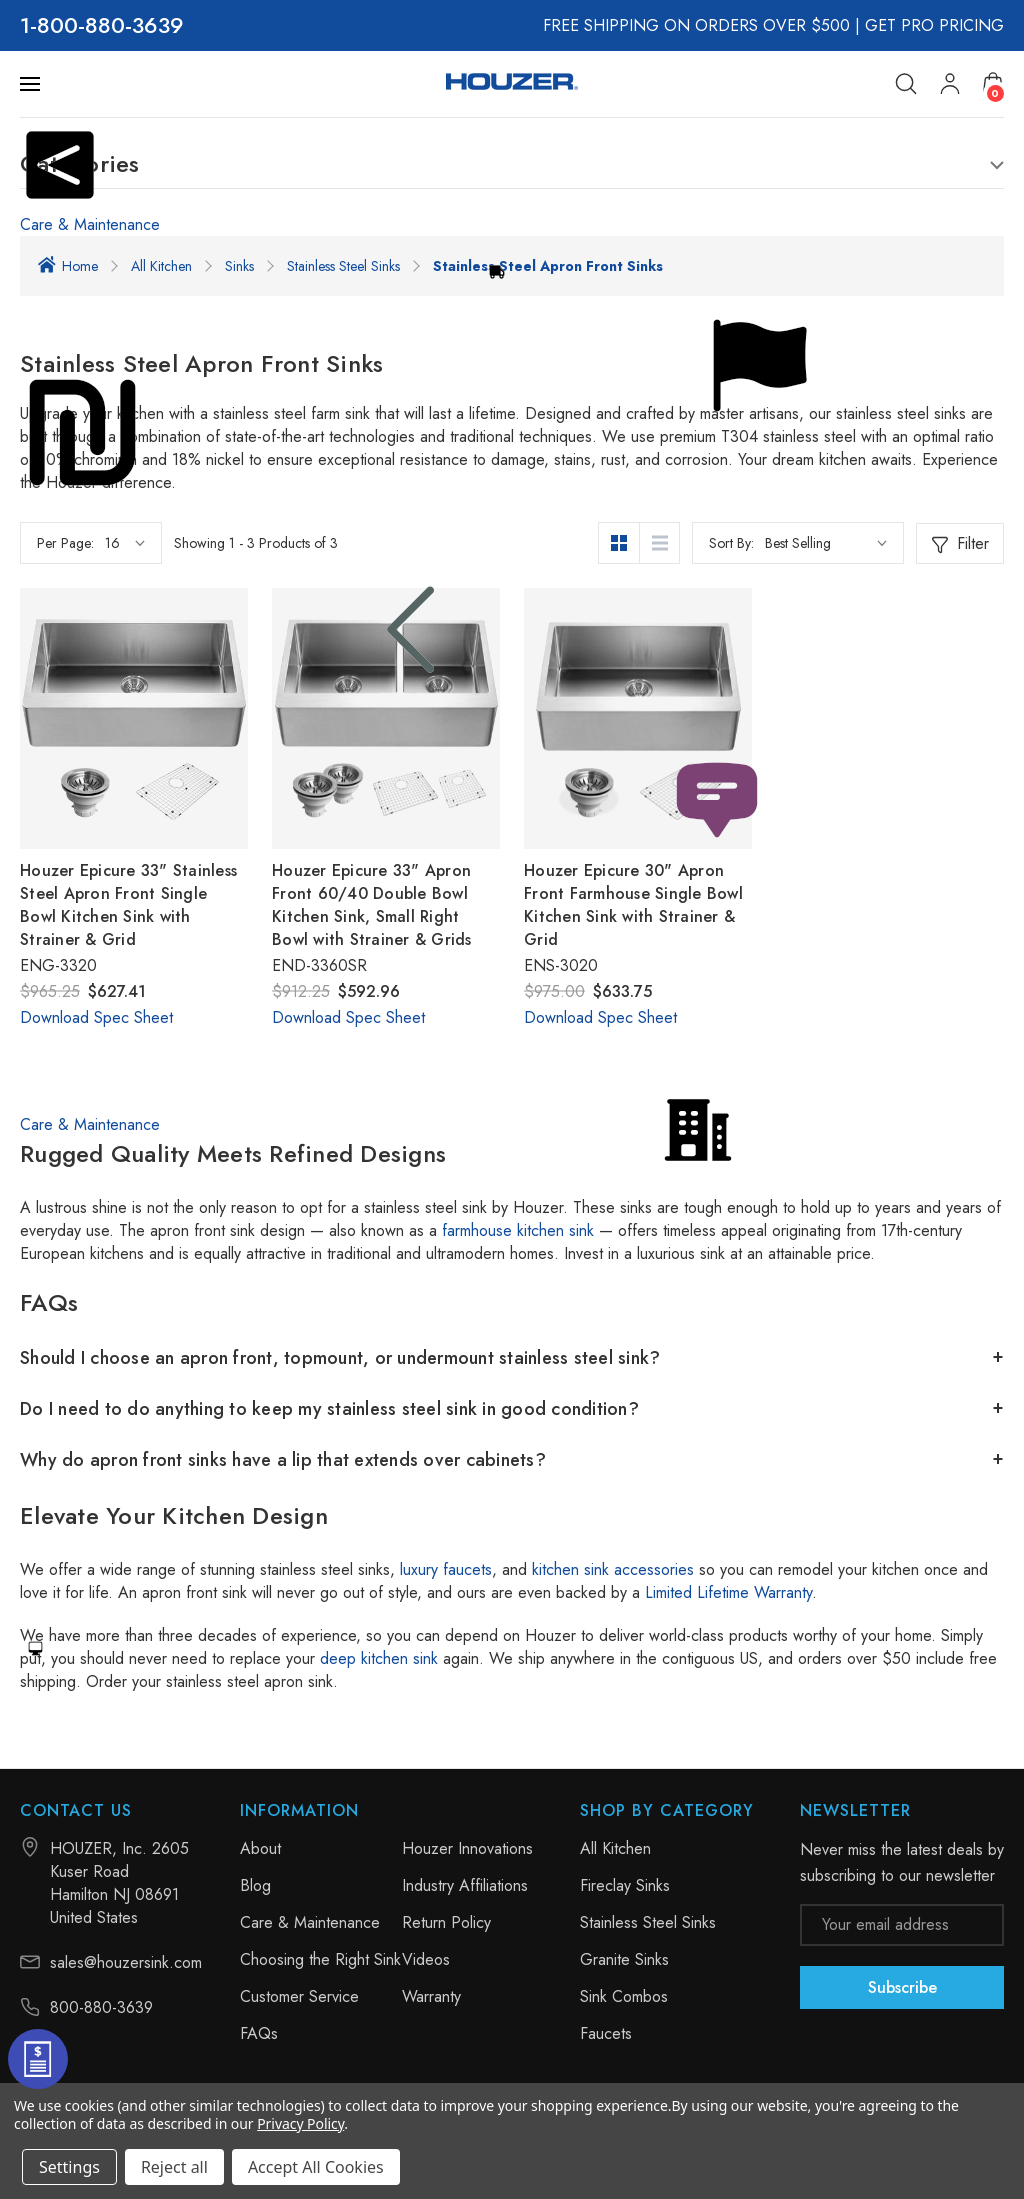 The width and height of the screenshot is (1024, 2199). I want to click on open chat or messaging, so click(717, 800).